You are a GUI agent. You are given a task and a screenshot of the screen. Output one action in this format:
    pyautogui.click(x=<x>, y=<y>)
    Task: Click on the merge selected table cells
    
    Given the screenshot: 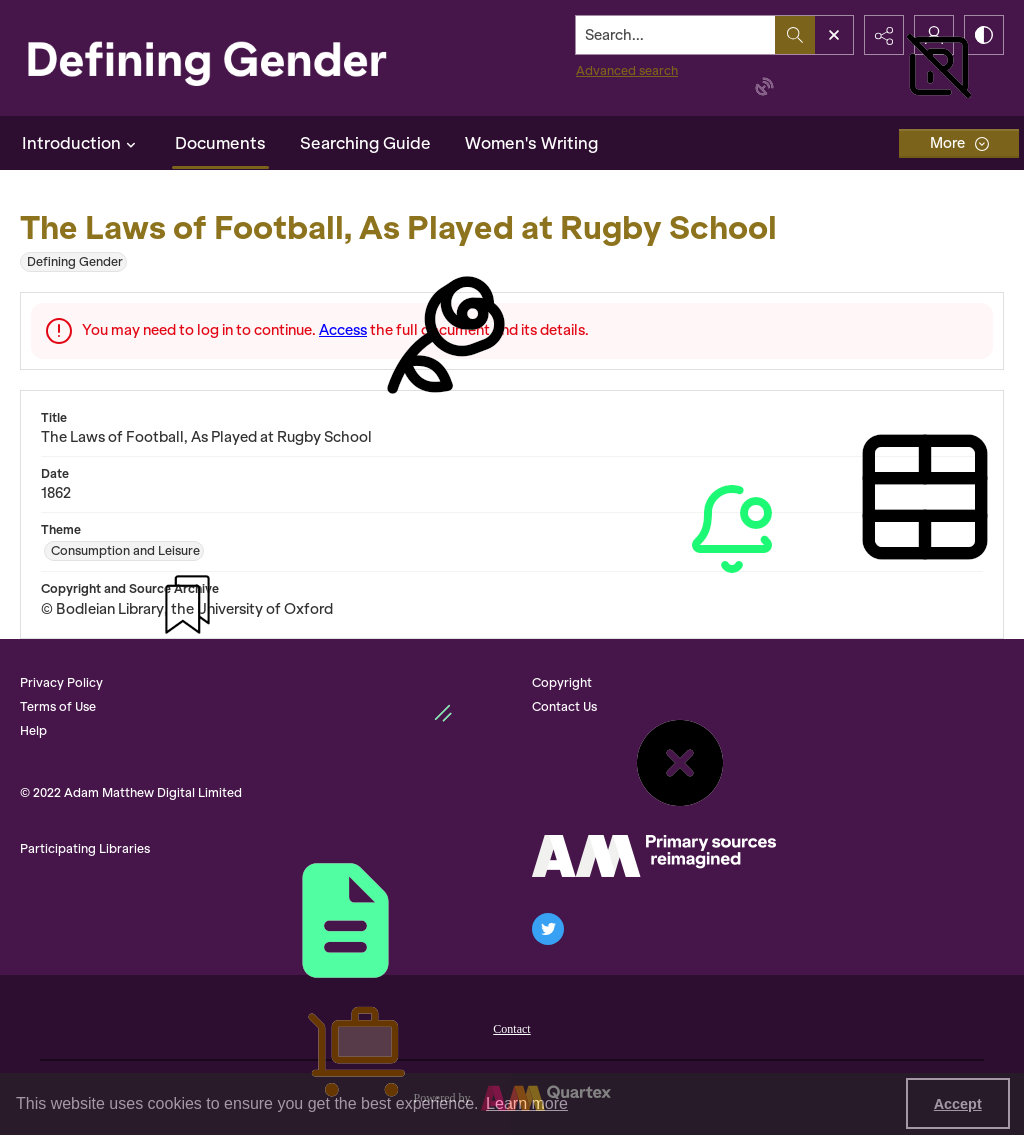 What is the action you would take?
    pyautogui.click(x=925, y=497)
    